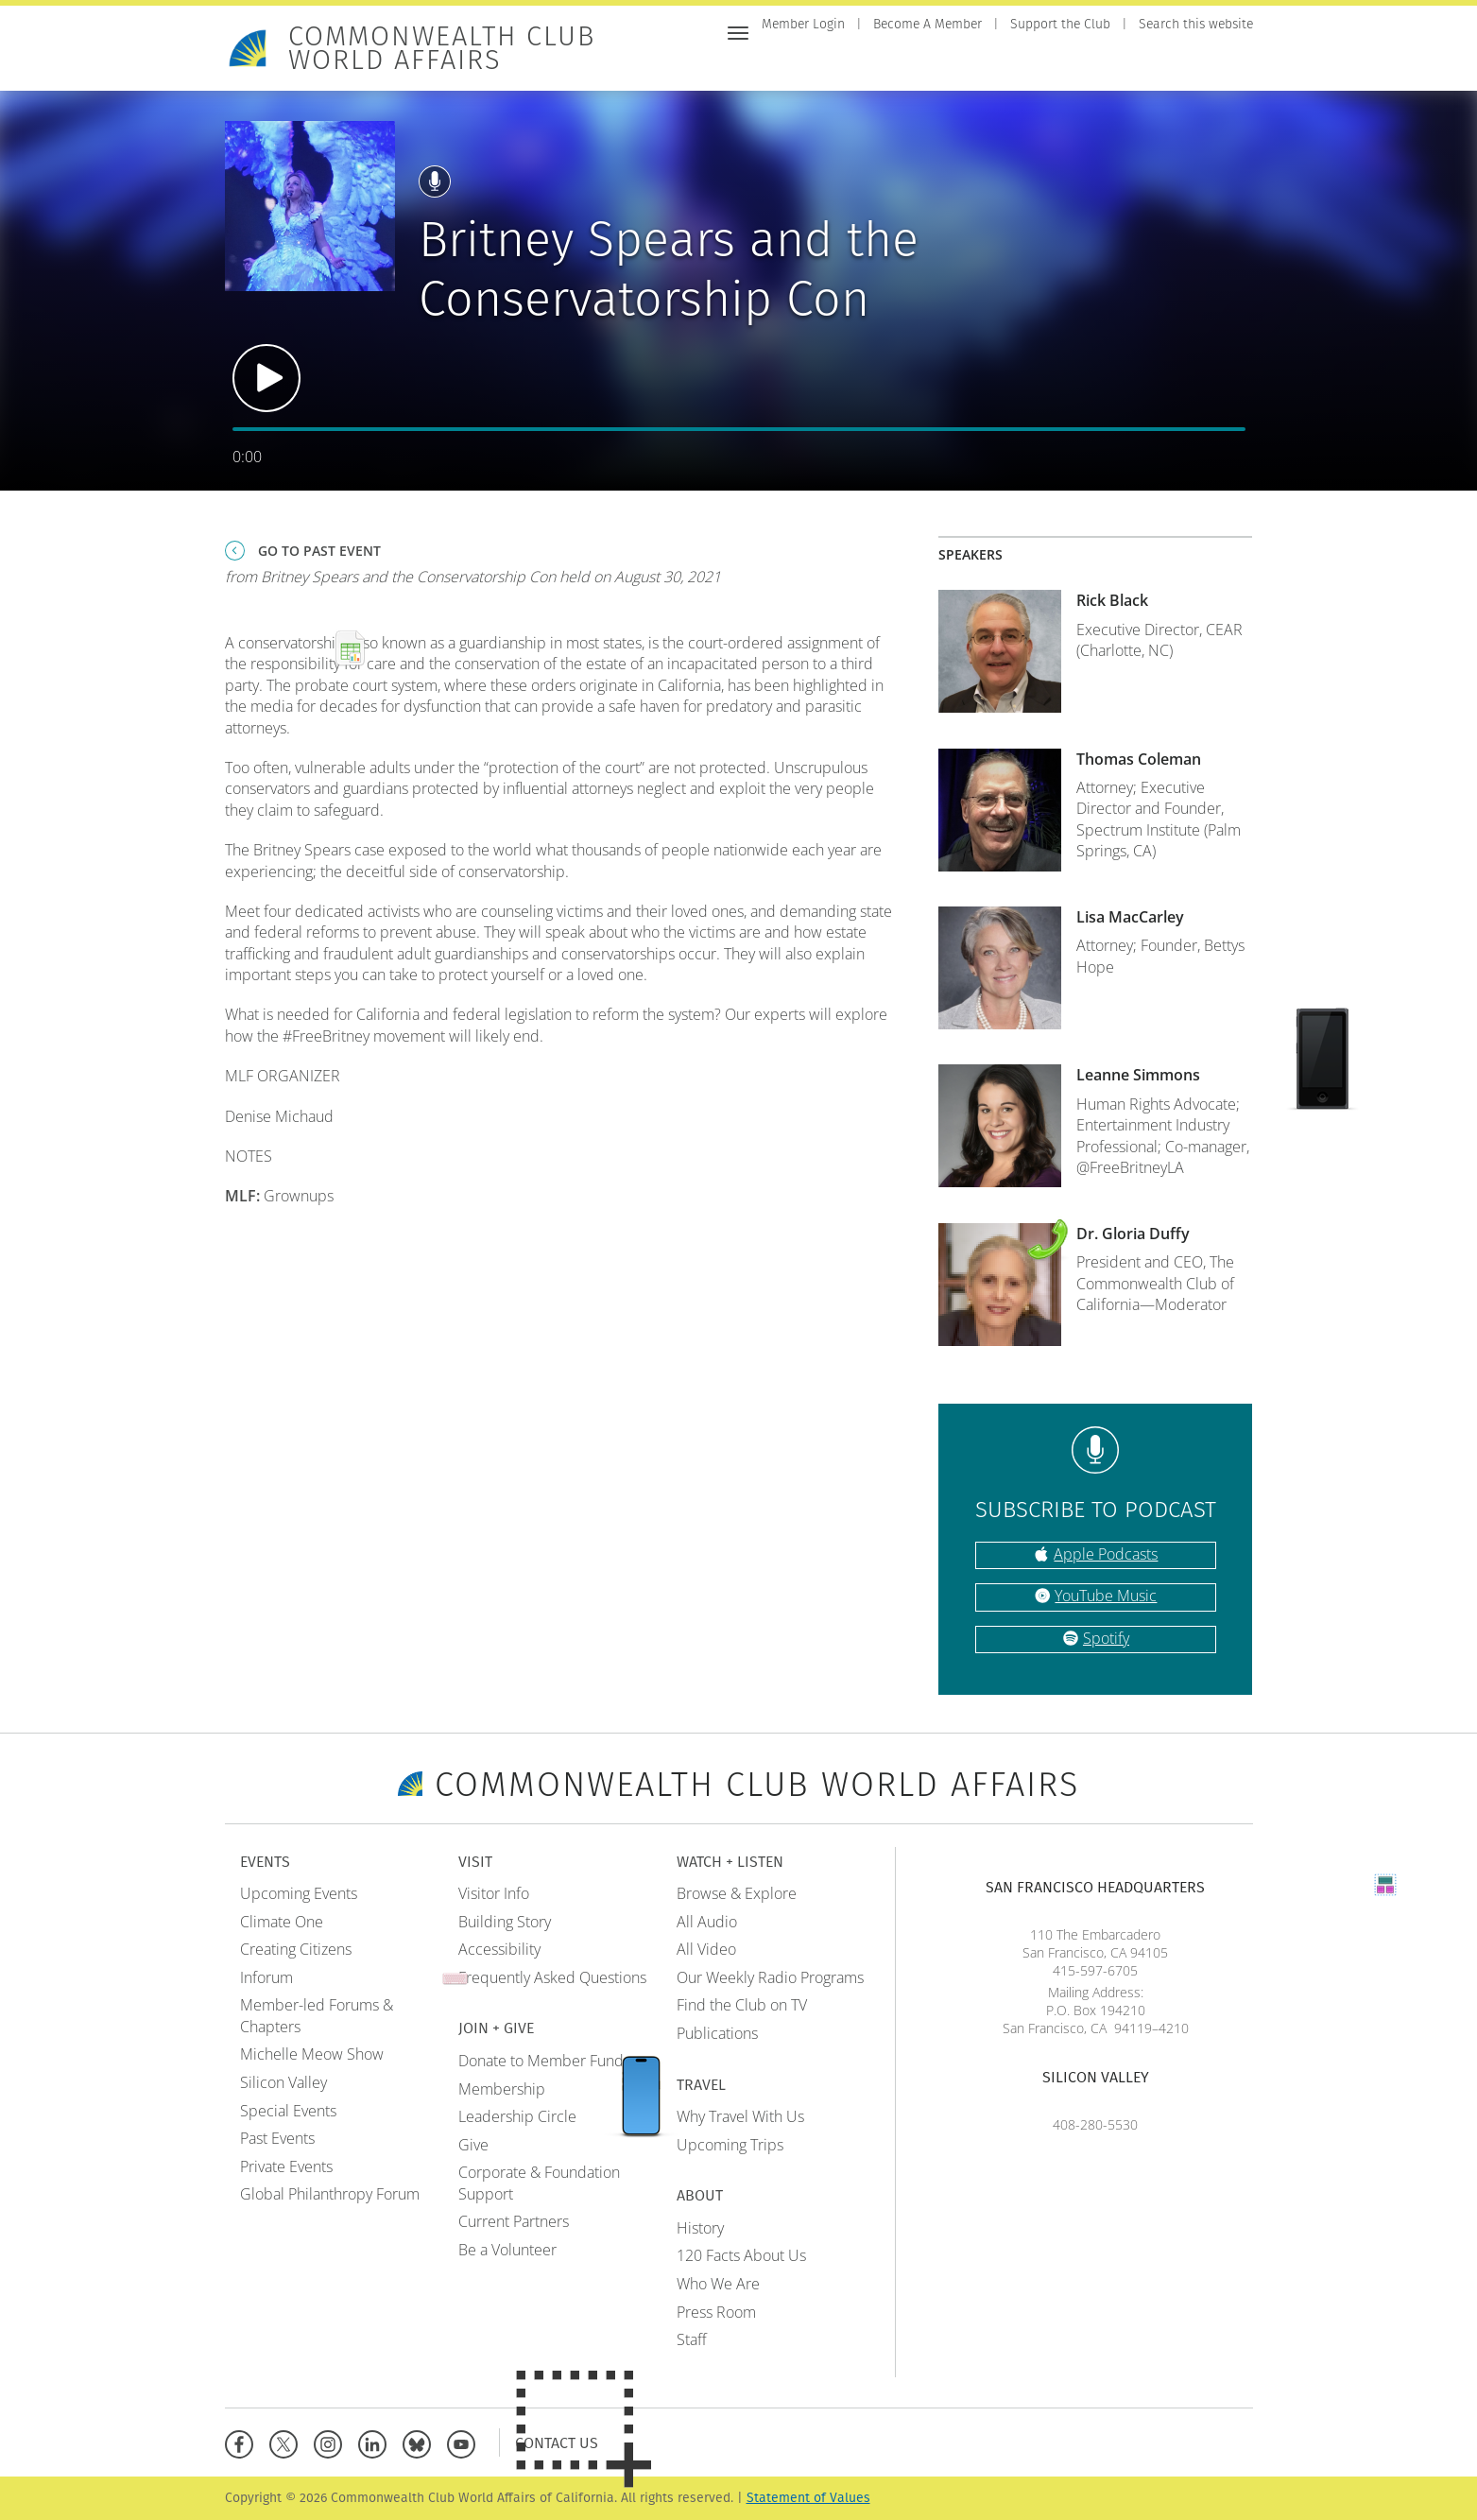  Describe the element at coordinates (641, 2097) in the screenshot. I see `iPhone 15 device icon` at that location.